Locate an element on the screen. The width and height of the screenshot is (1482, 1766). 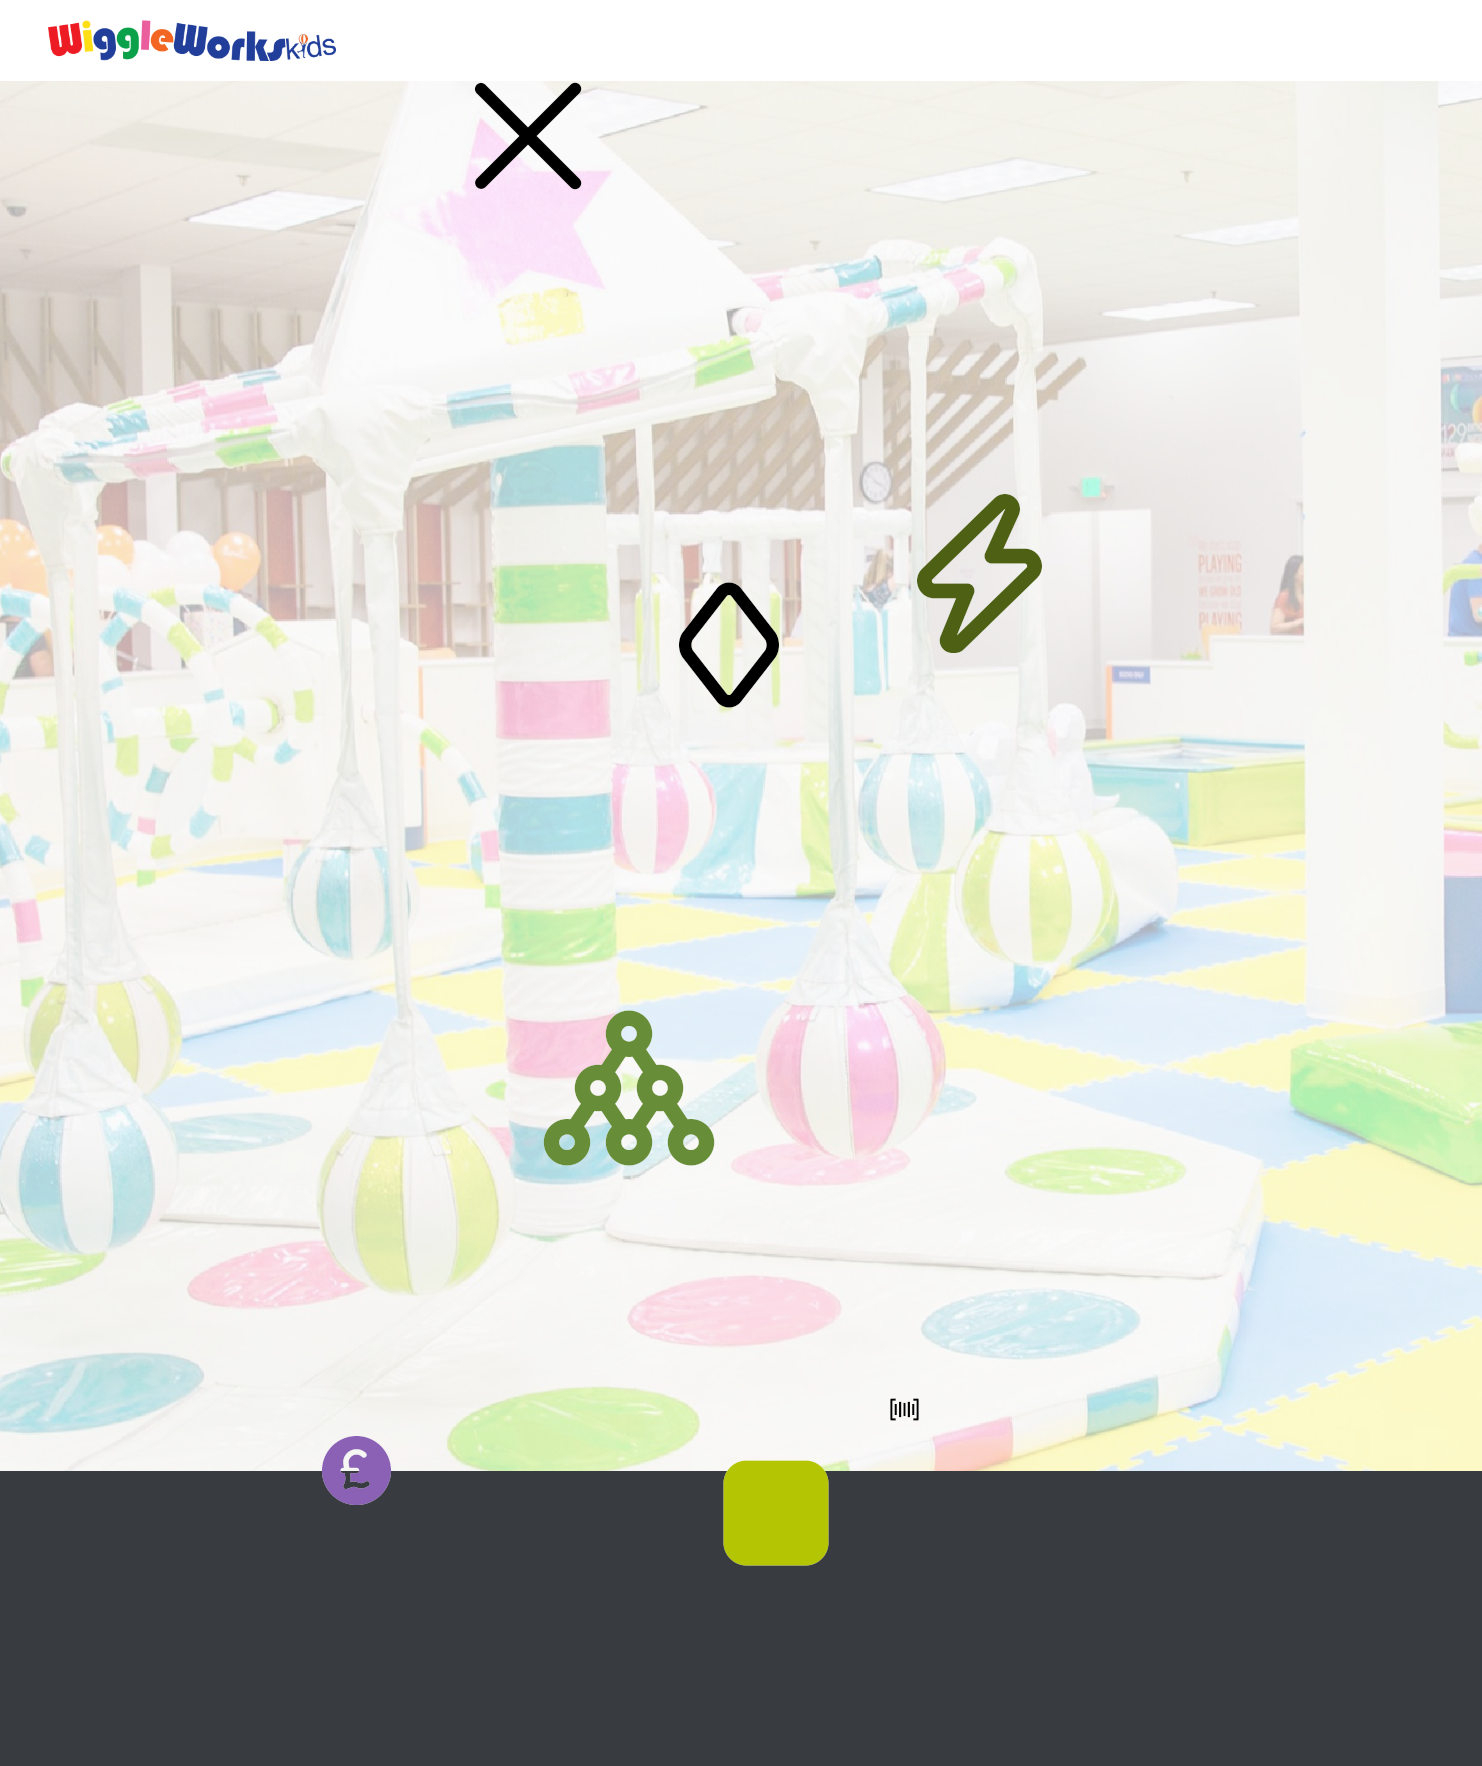
indicates quick actions or shortcuts is located at coordinates (979, 573).